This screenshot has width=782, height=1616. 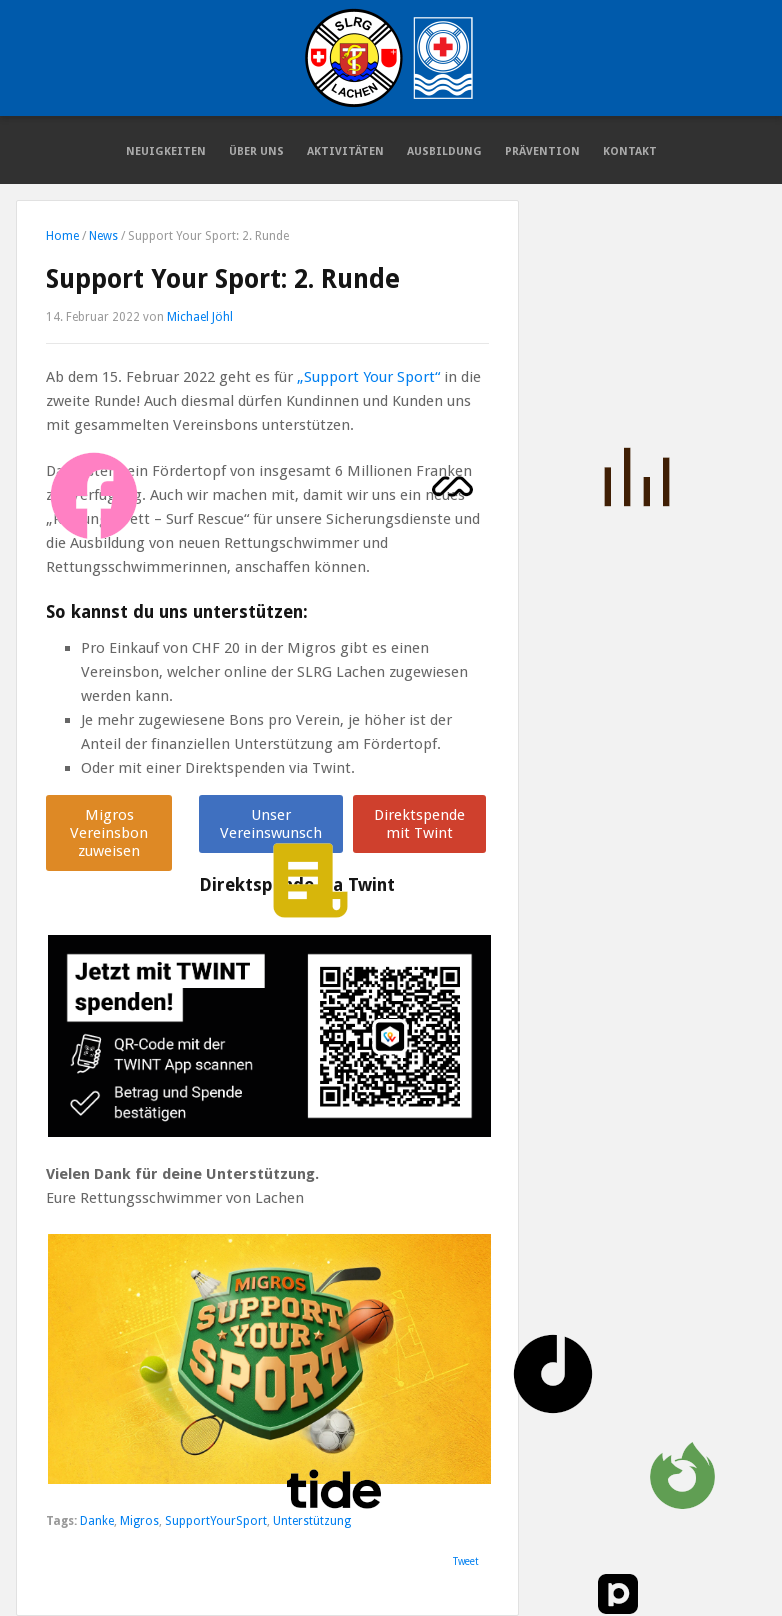 I want to click on open pixiv app, so click(x=618, y=1594).